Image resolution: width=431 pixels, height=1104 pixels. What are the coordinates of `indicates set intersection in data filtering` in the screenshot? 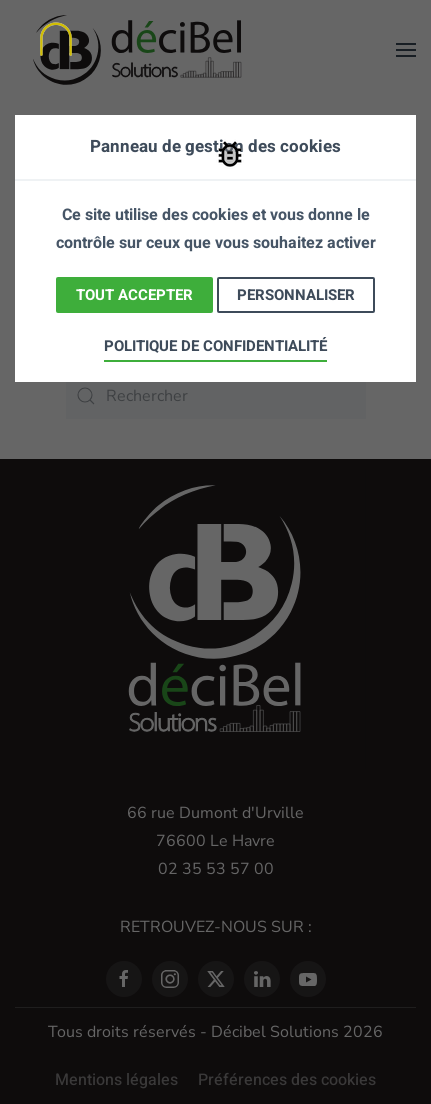 It's located at (56, 40).